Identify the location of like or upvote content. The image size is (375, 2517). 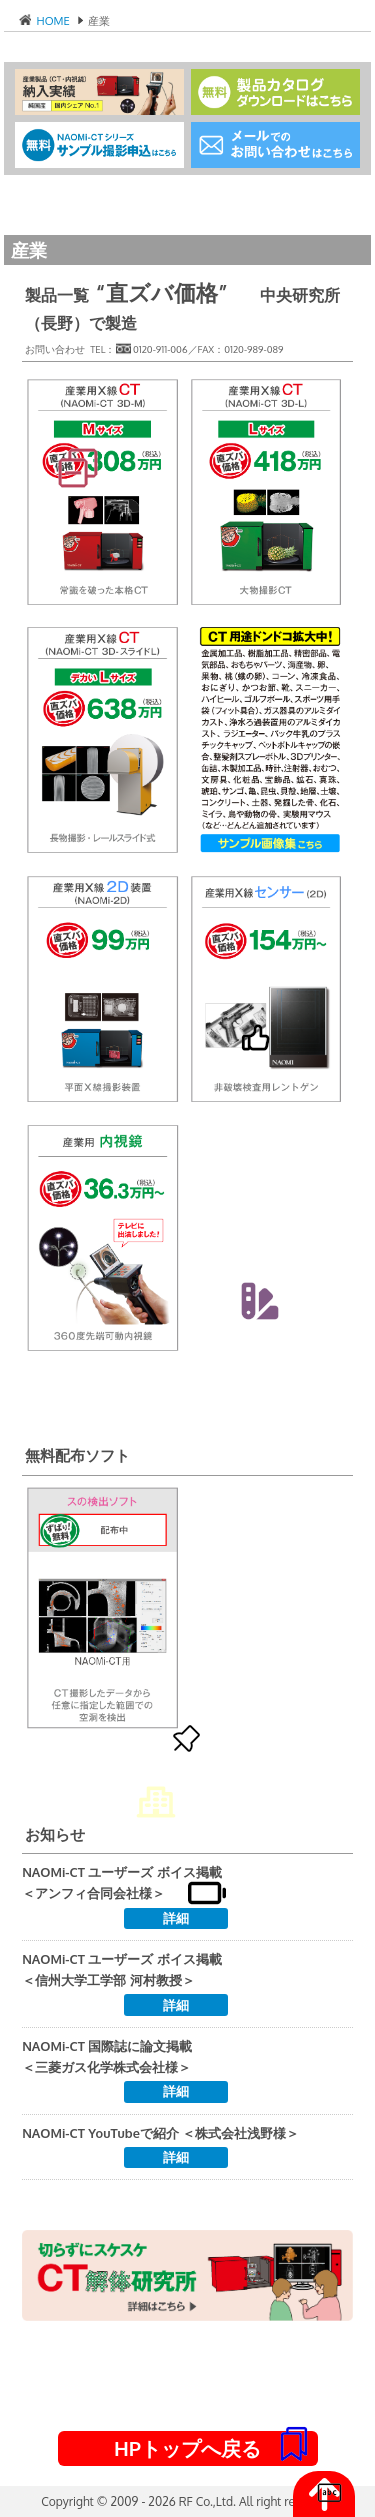
(256, 1037).